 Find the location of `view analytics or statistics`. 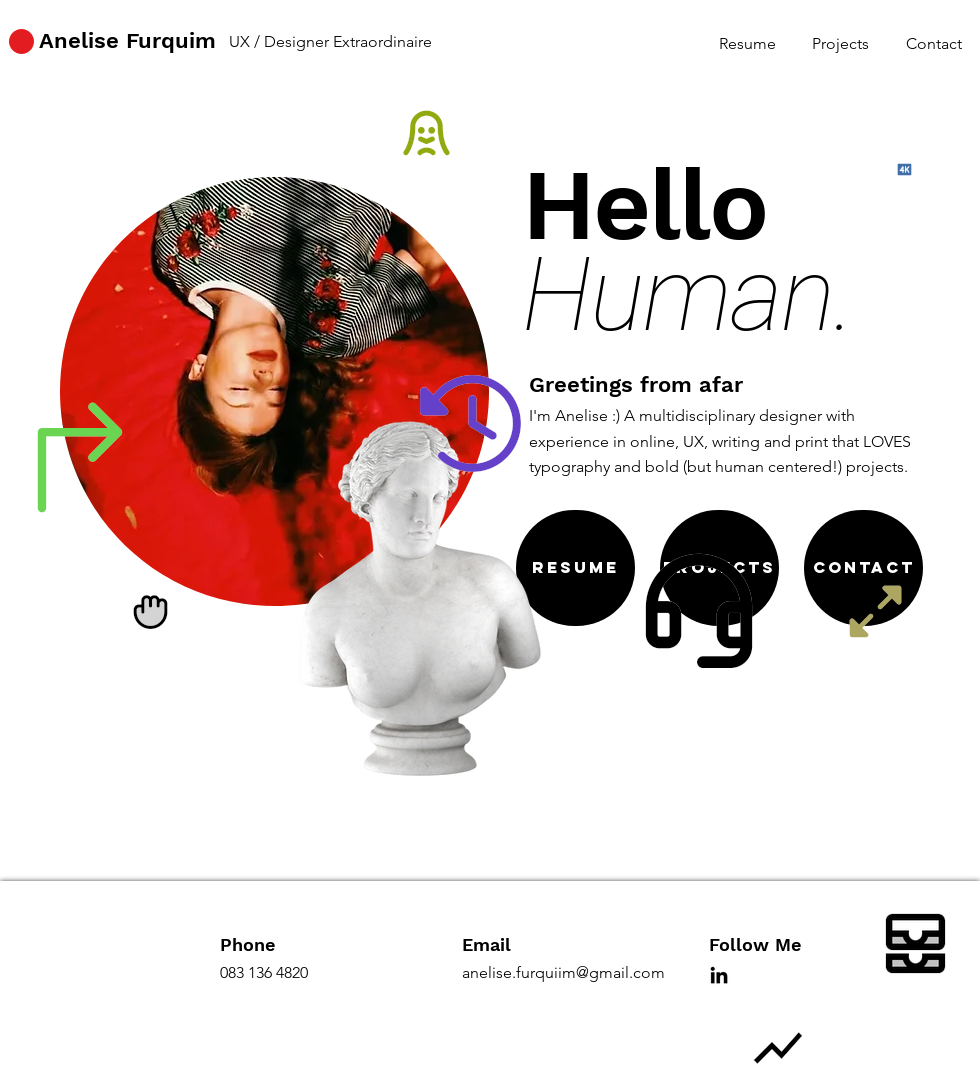

view analytics or statistics is located at coordinates (778, 1048).